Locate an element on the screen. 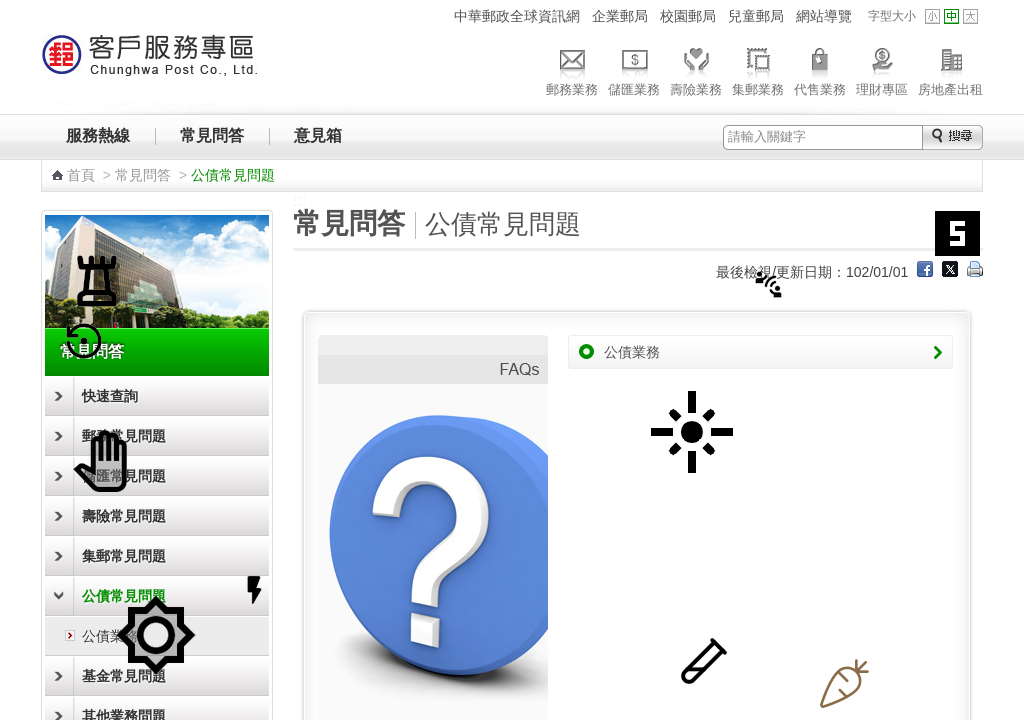 The width and height of the screenshot is (1024, 720). turn on camera flash is located at coordinates (255, 591).